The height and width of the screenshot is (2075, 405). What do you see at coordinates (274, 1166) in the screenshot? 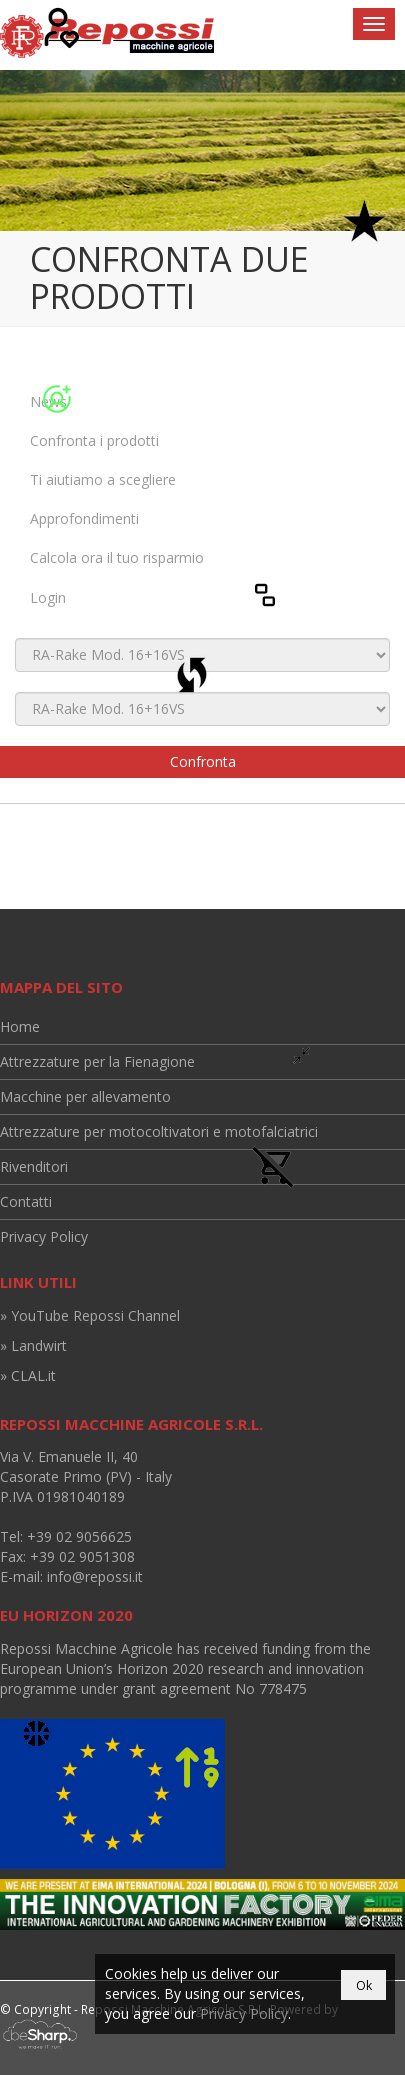
I see `remove item from shopping cart` at bounding box center [274, 1166].